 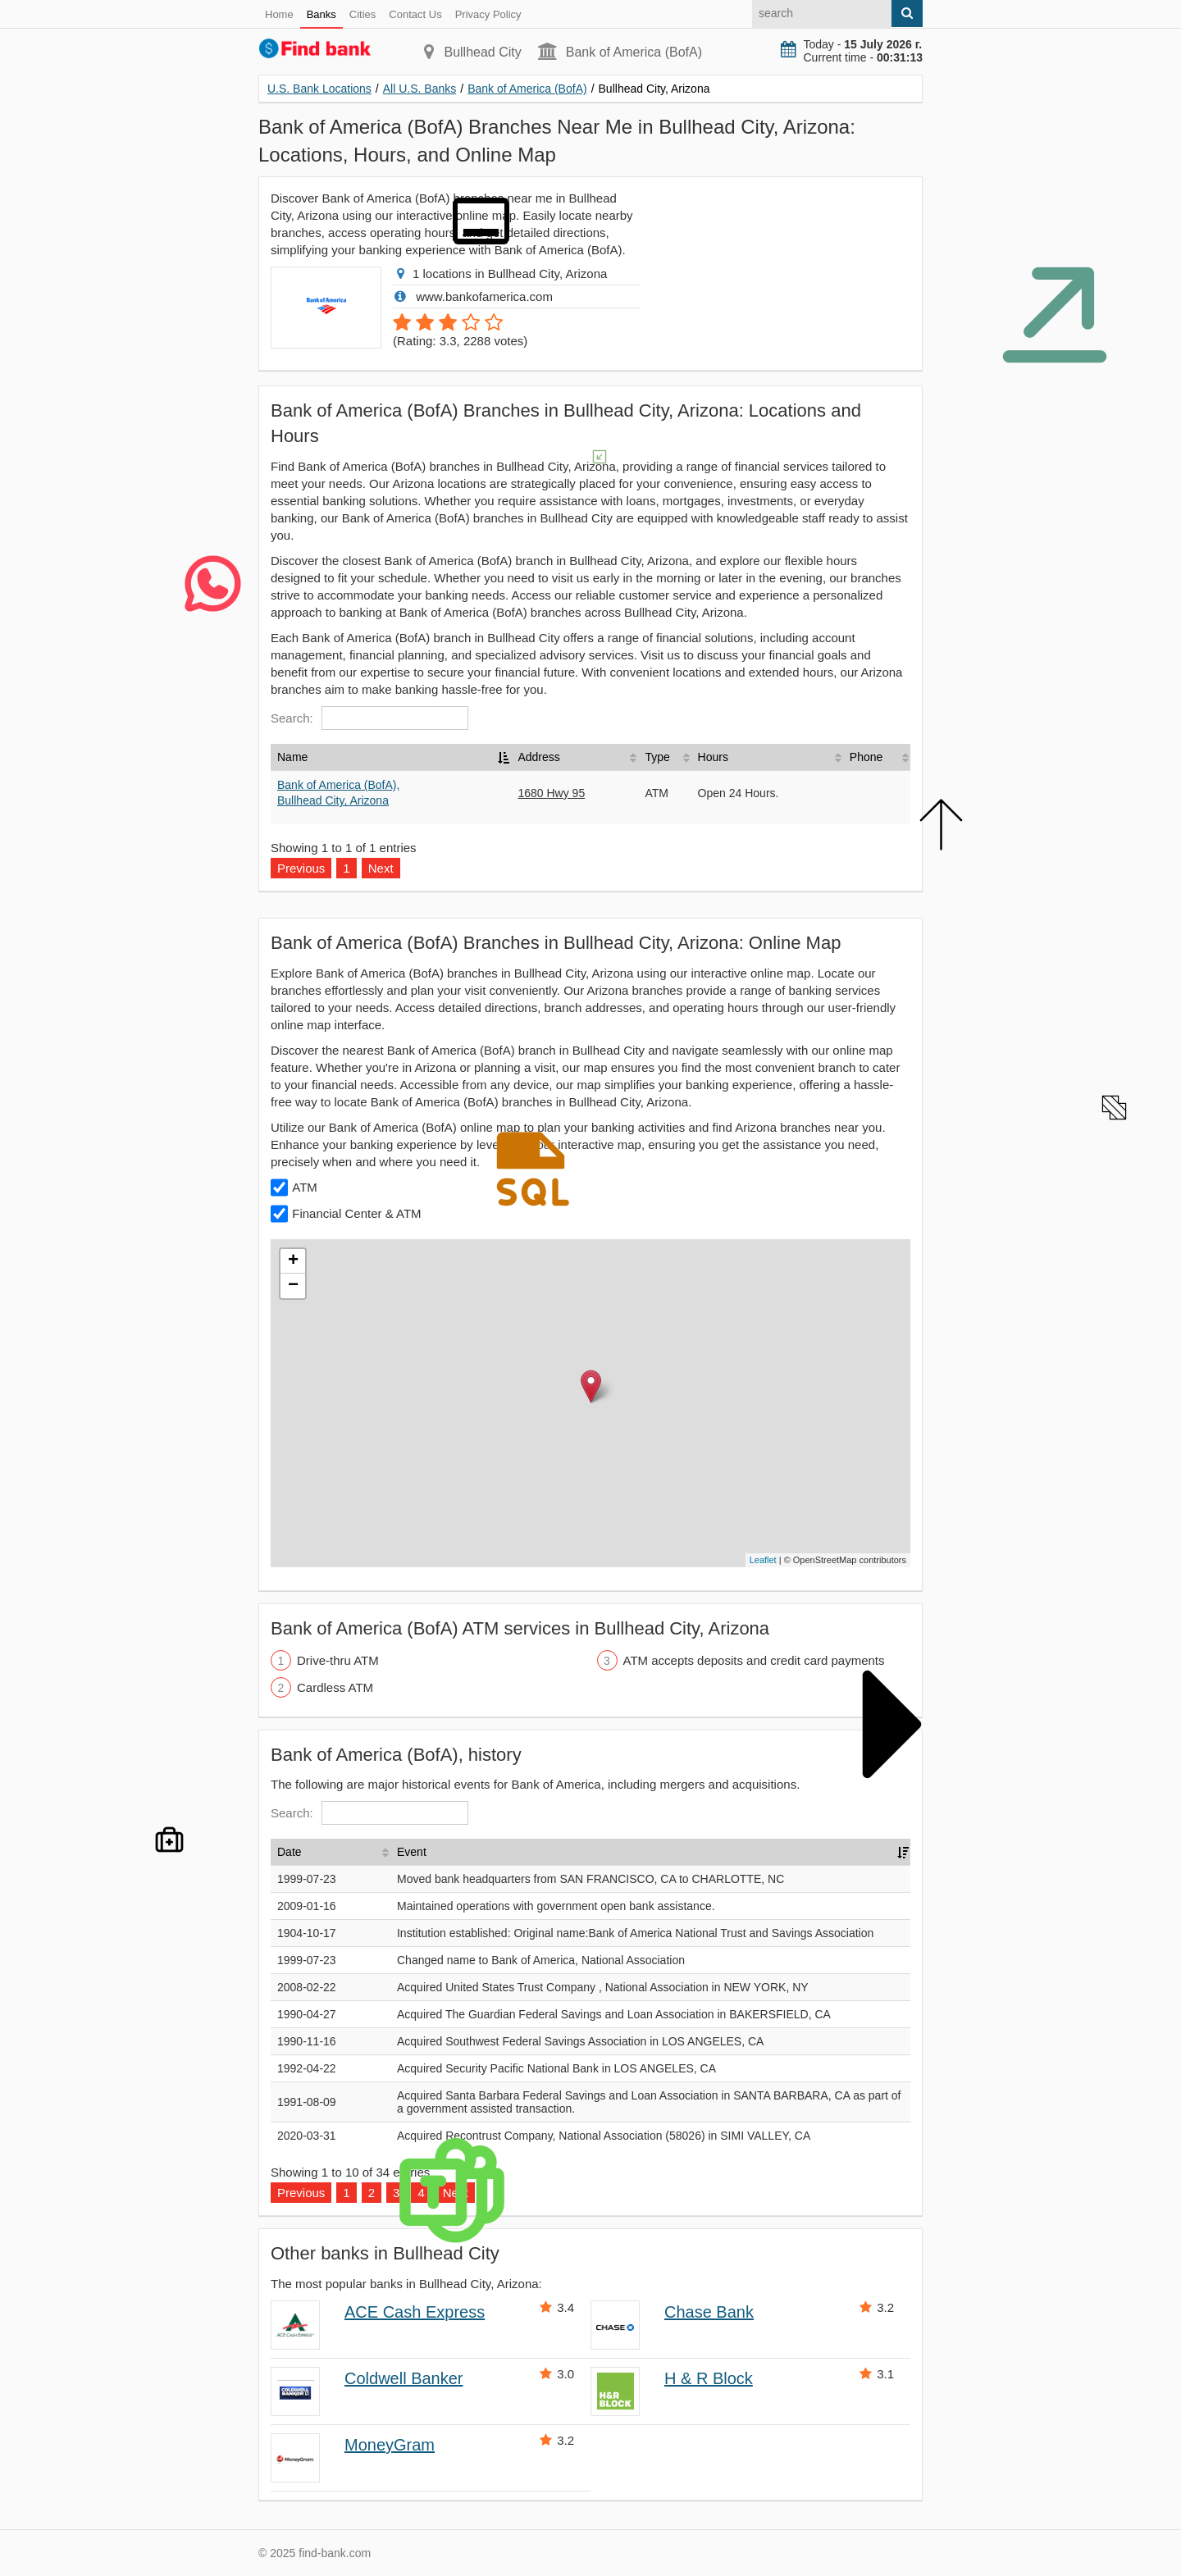 What do you see at coordinates (481, 221) in the screenshot?
I see `view video player controls or bottom action bar` at bounding box center [481, 221].